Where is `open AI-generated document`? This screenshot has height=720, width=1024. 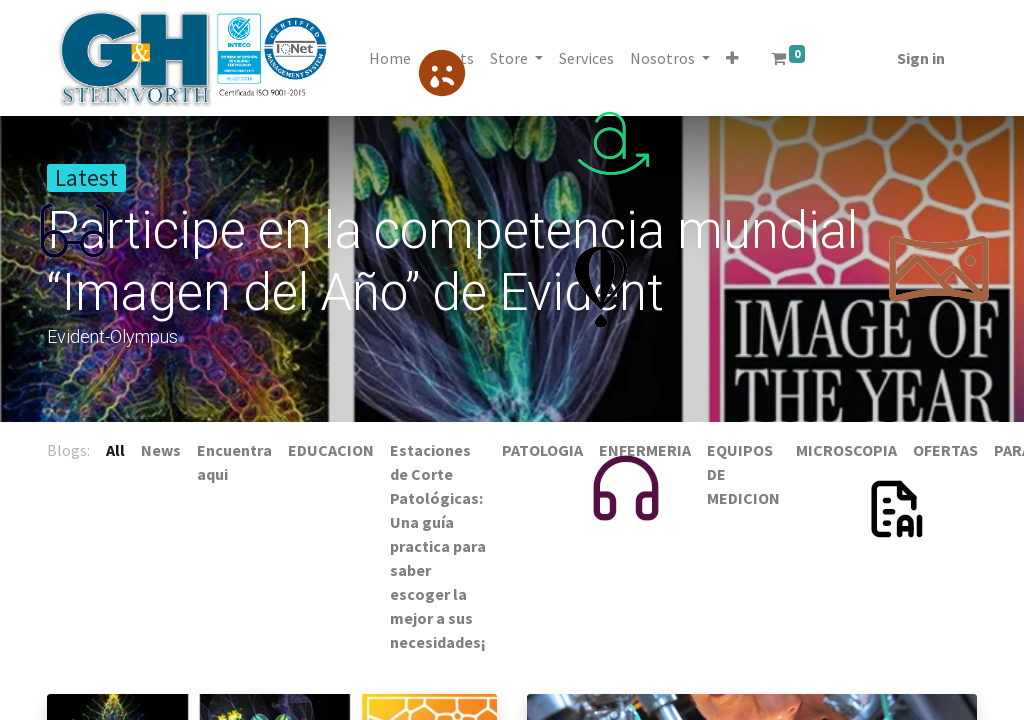 open AI-generated document is located at coordinates (894, 509).